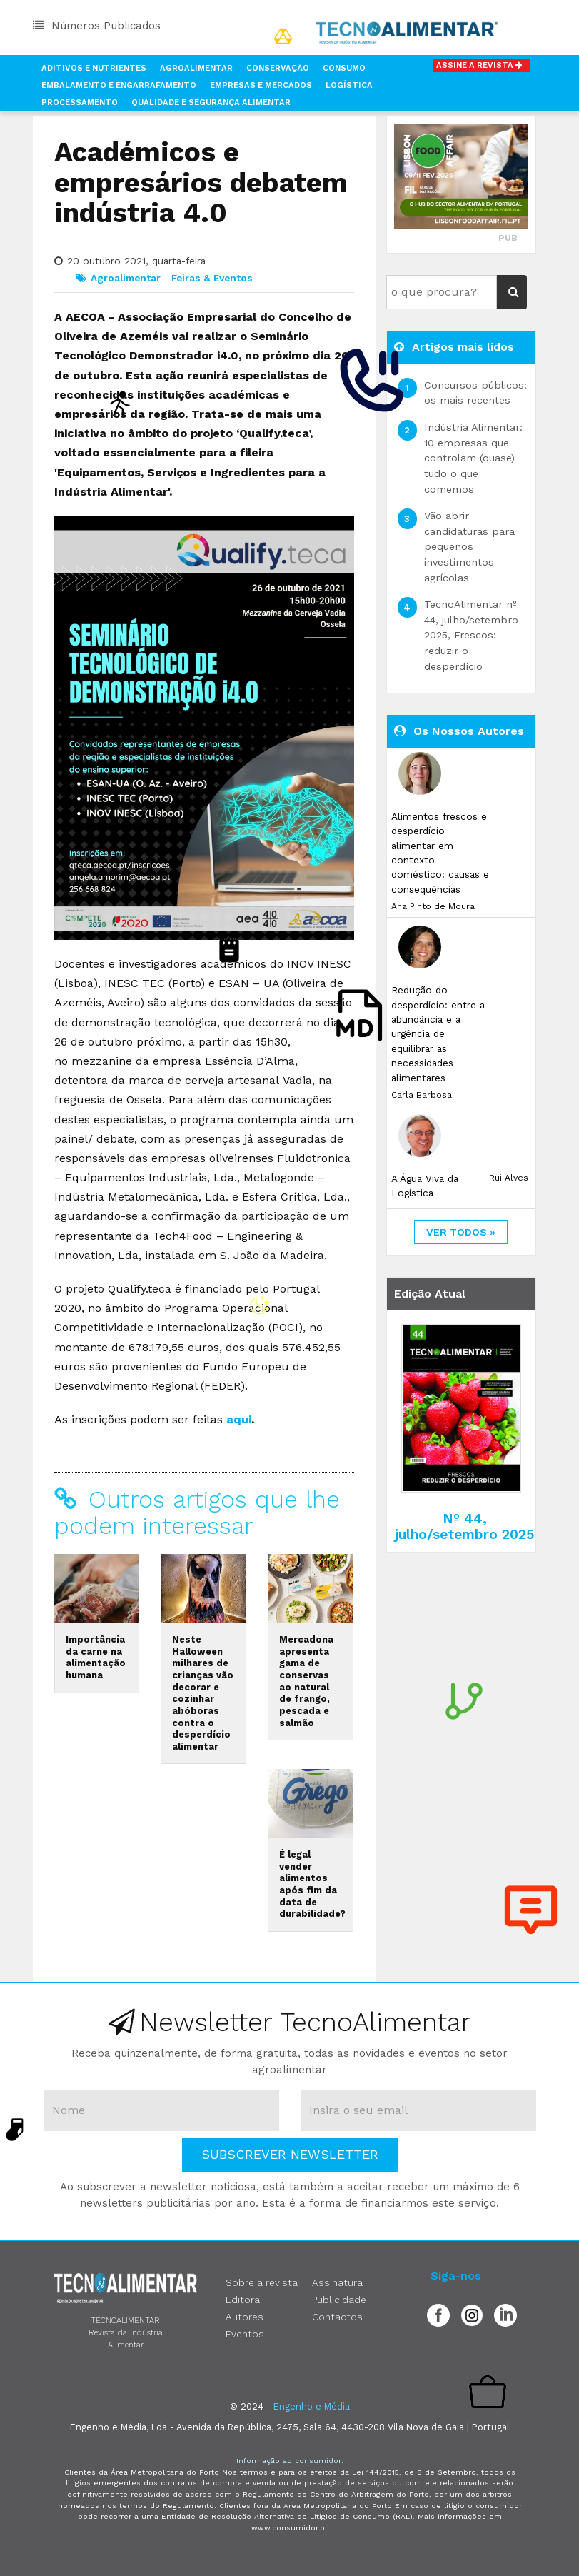  Describe the element at coordinates (15, 2129) in the screenshot. I see `browse clothing or apparel items` at that location.